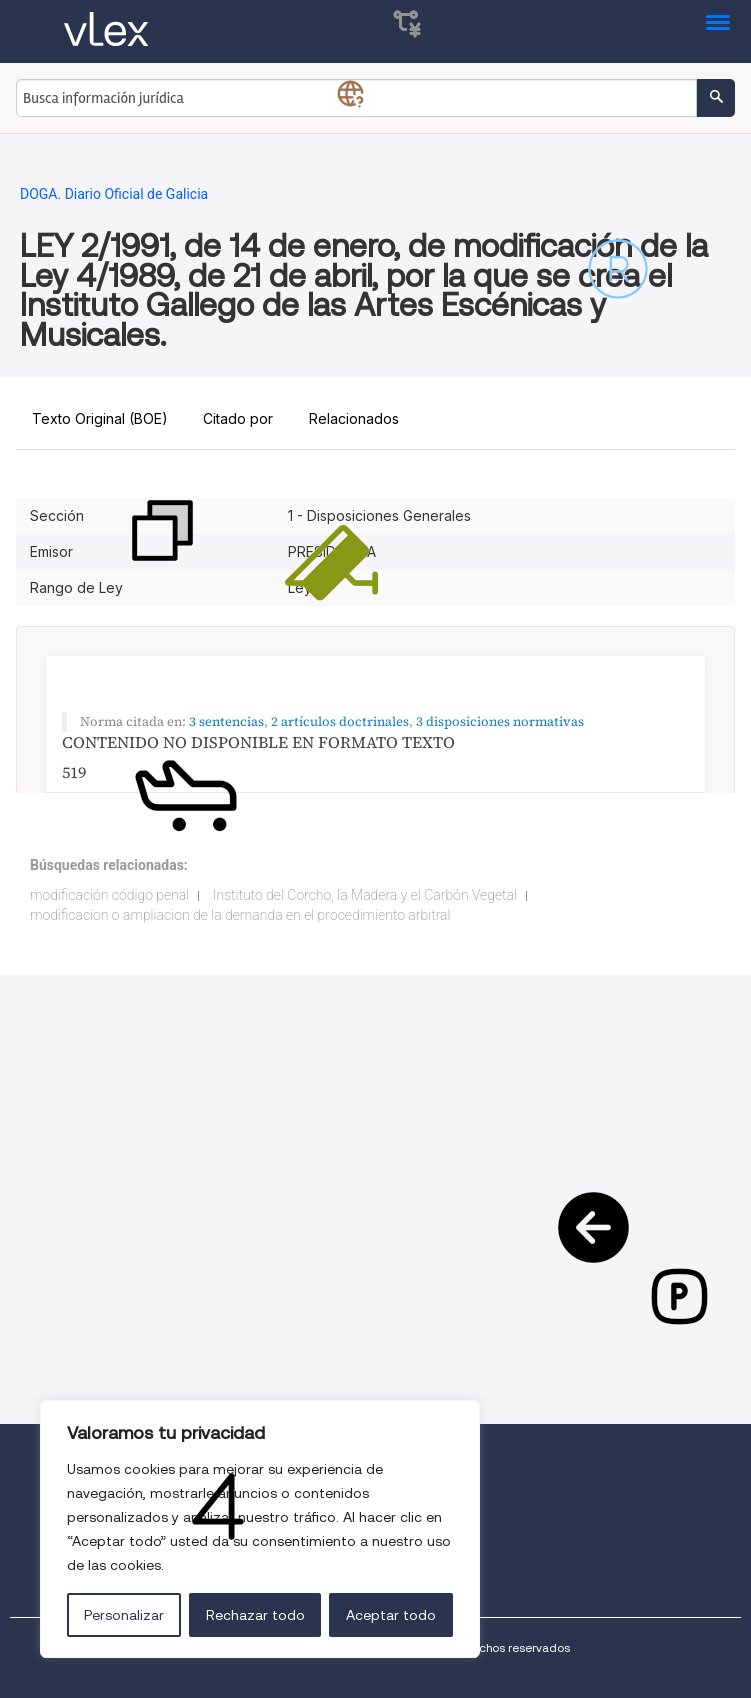 Image resolution: width=751 pixels, height=1698 pixels. What do you see at coordinates (331, 568) in the screenshot?
I see `access security camera feed` at bounding box center [331, 568].